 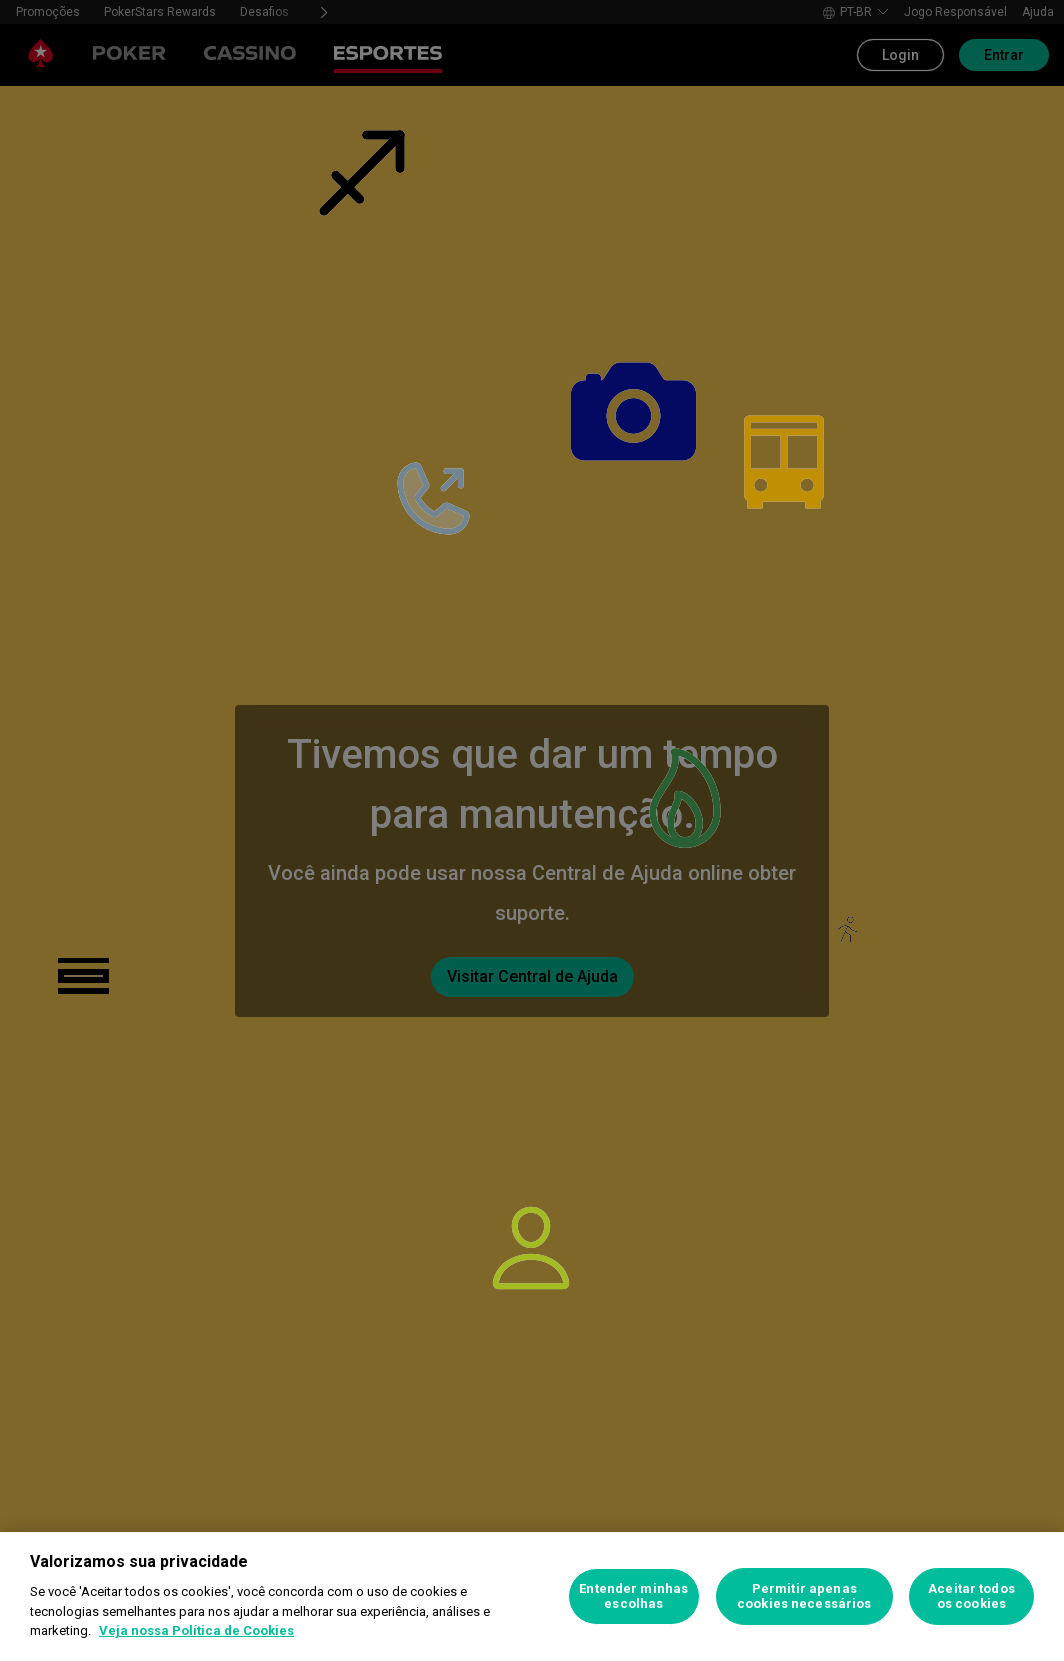 I want to click on sagittarius zodiac sign indicator, so click(x=362, y=173).